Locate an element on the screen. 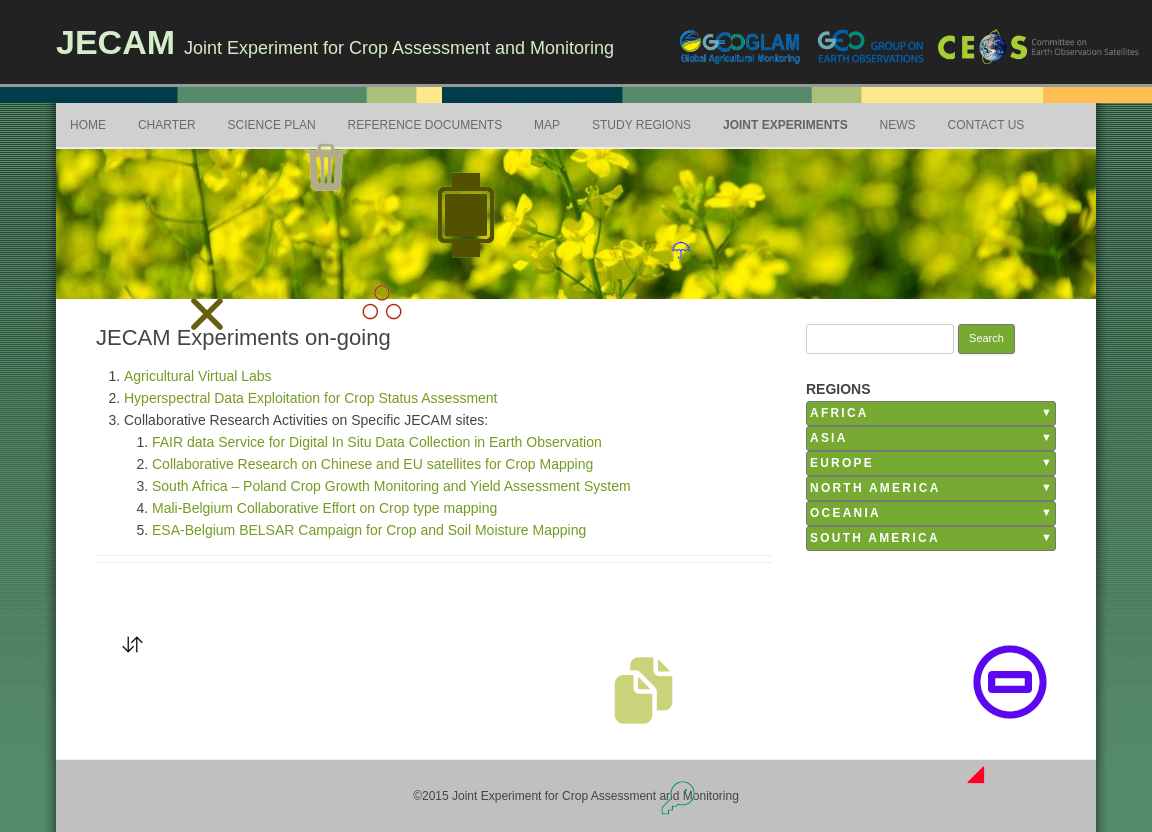  group or organize items is located at coordinates (382, 303).